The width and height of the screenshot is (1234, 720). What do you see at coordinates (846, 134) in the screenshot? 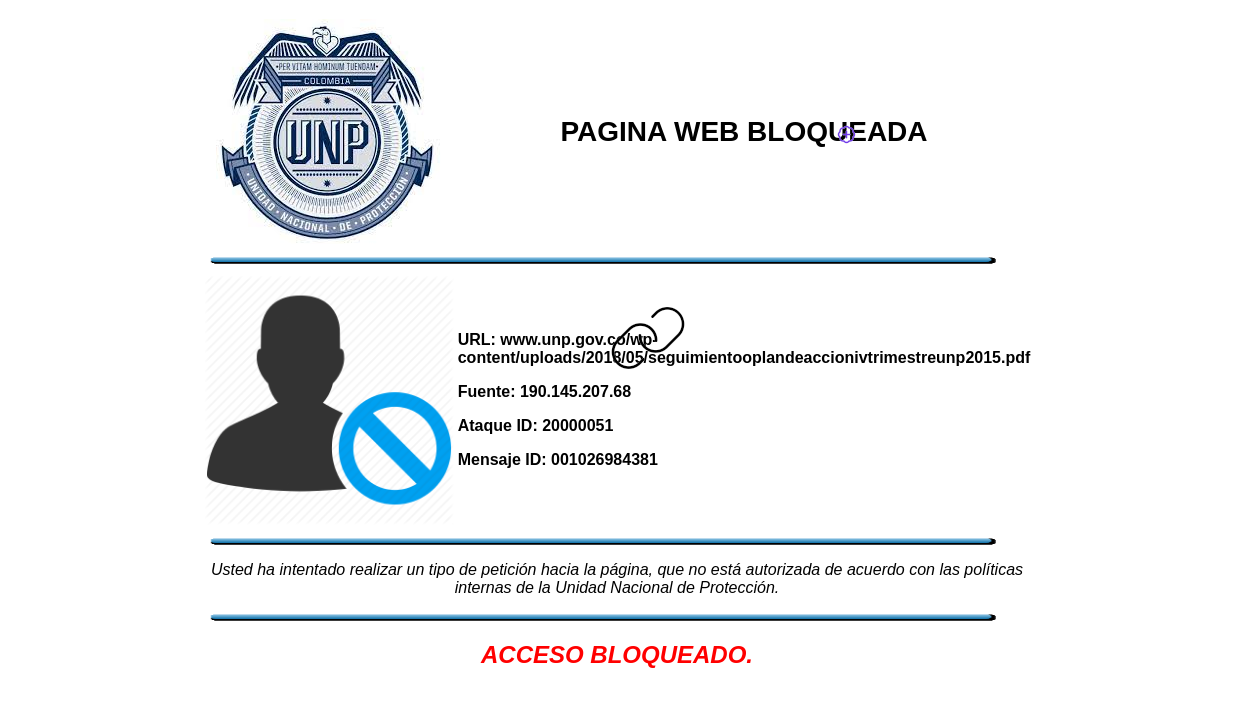
I see `add a new badge or achievement` at bounding box center [846, 134].